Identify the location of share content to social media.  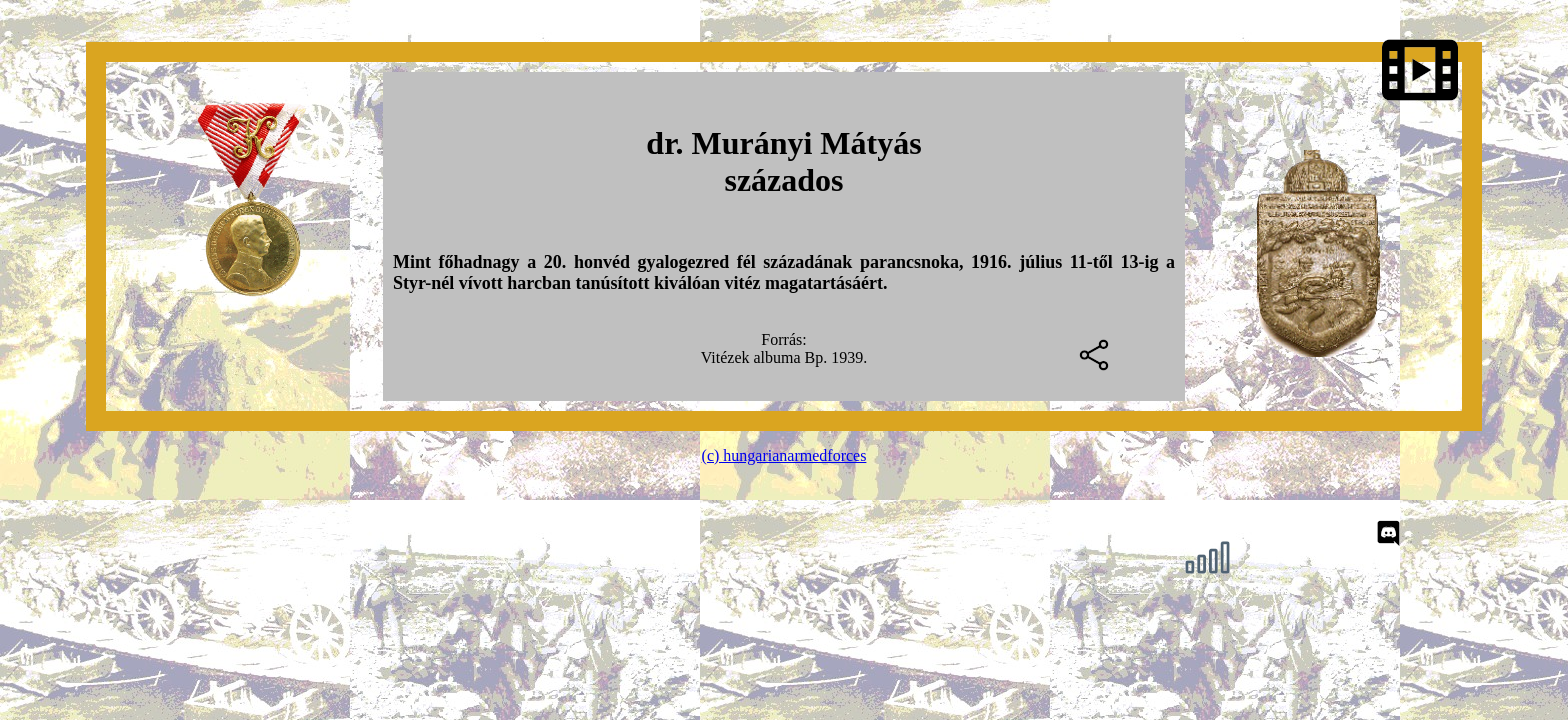
(1094, 355).